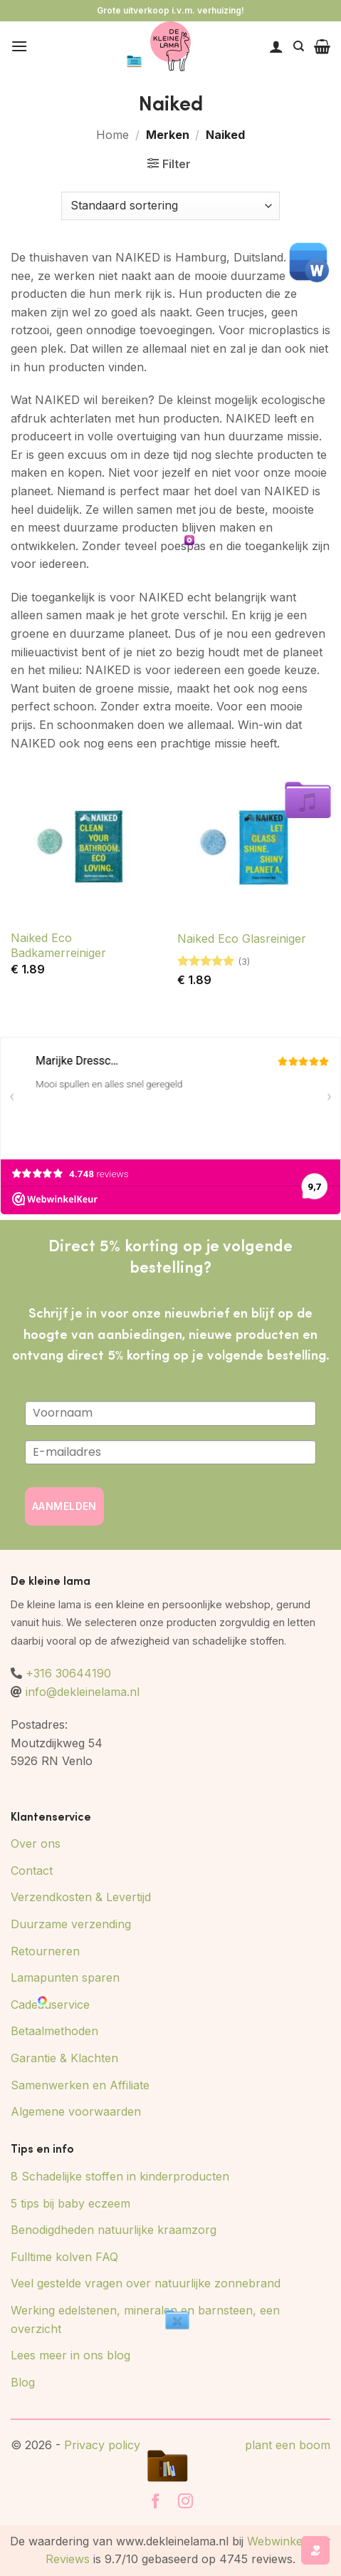 The height and width of the screenshot is (2576, 341). I want to click on open mpv media player, so click(189, 540).